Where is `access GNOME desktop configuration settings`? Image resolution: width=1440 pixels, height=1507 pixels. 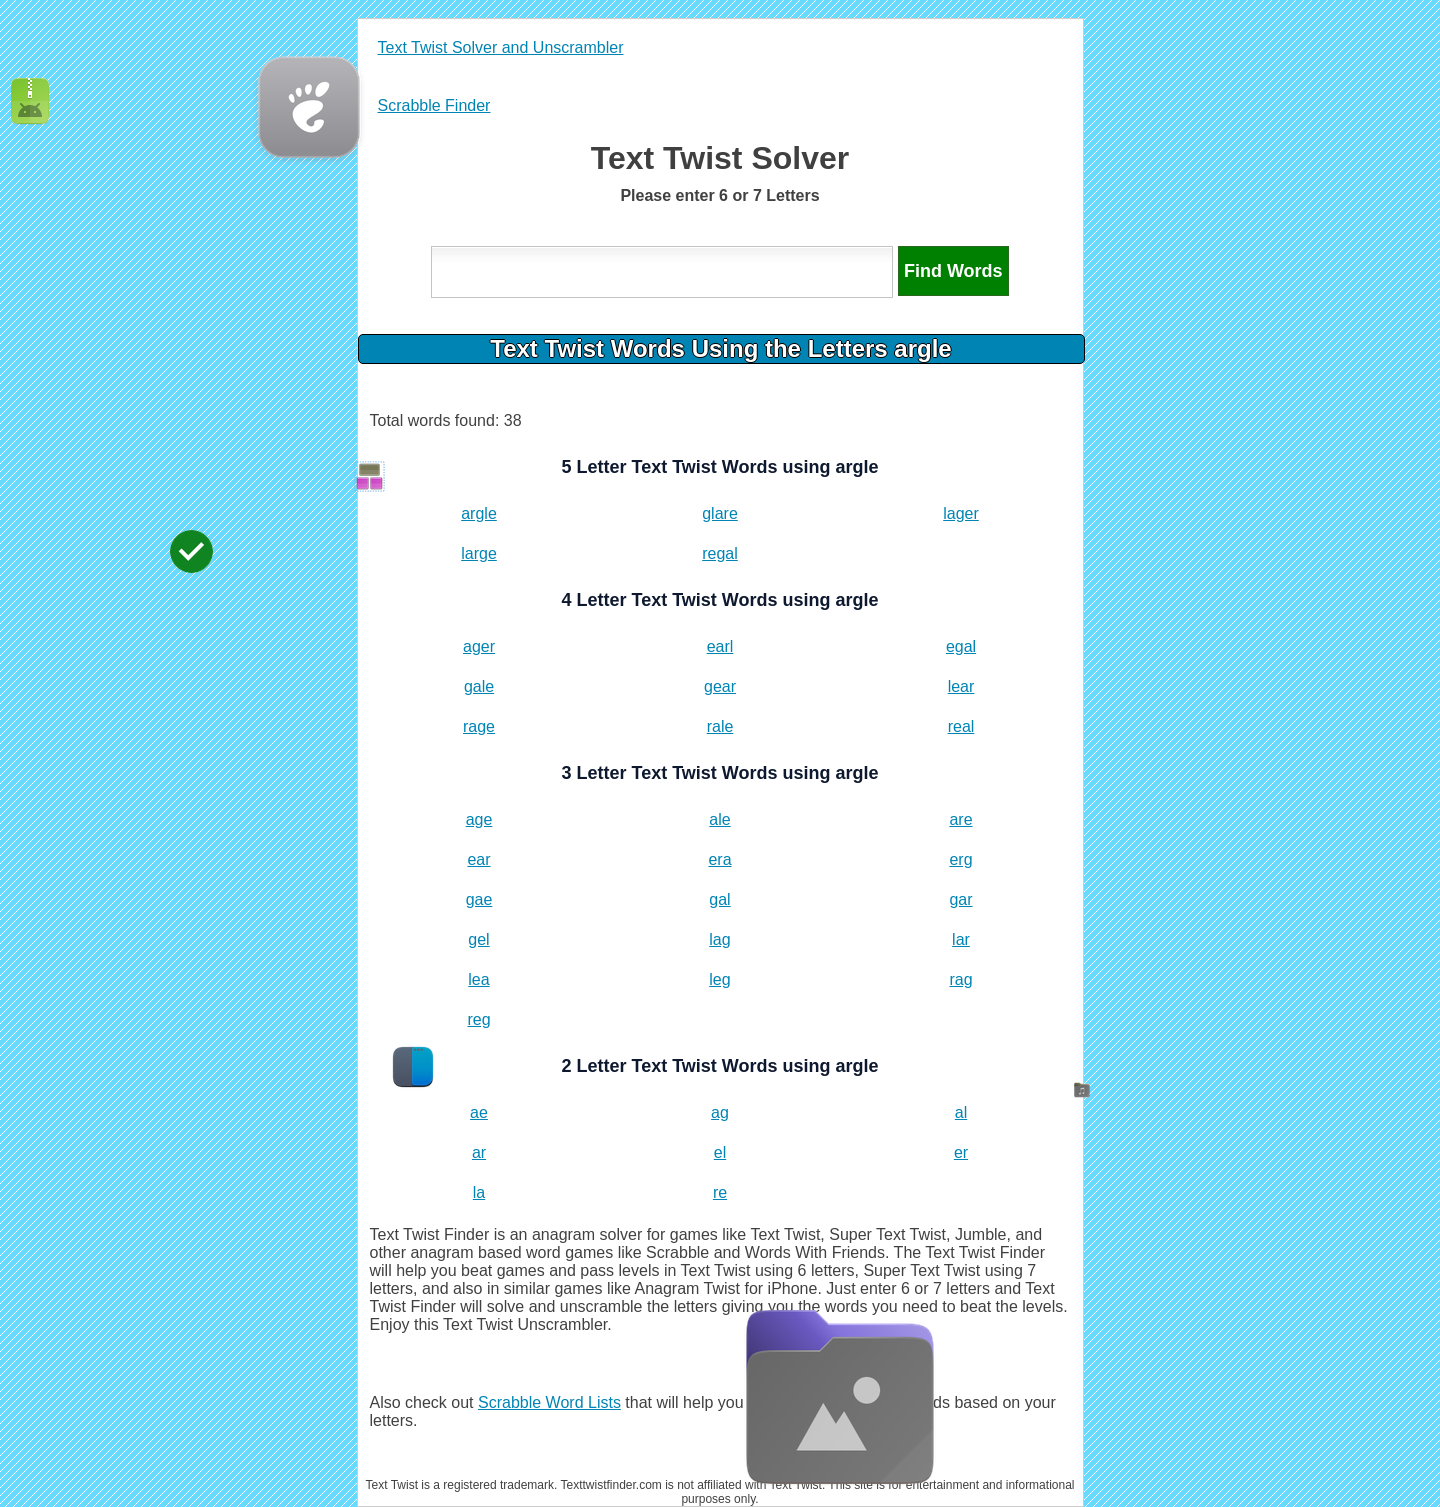 access GNOME desktop configuration settings is located at coordinates (309, 109).